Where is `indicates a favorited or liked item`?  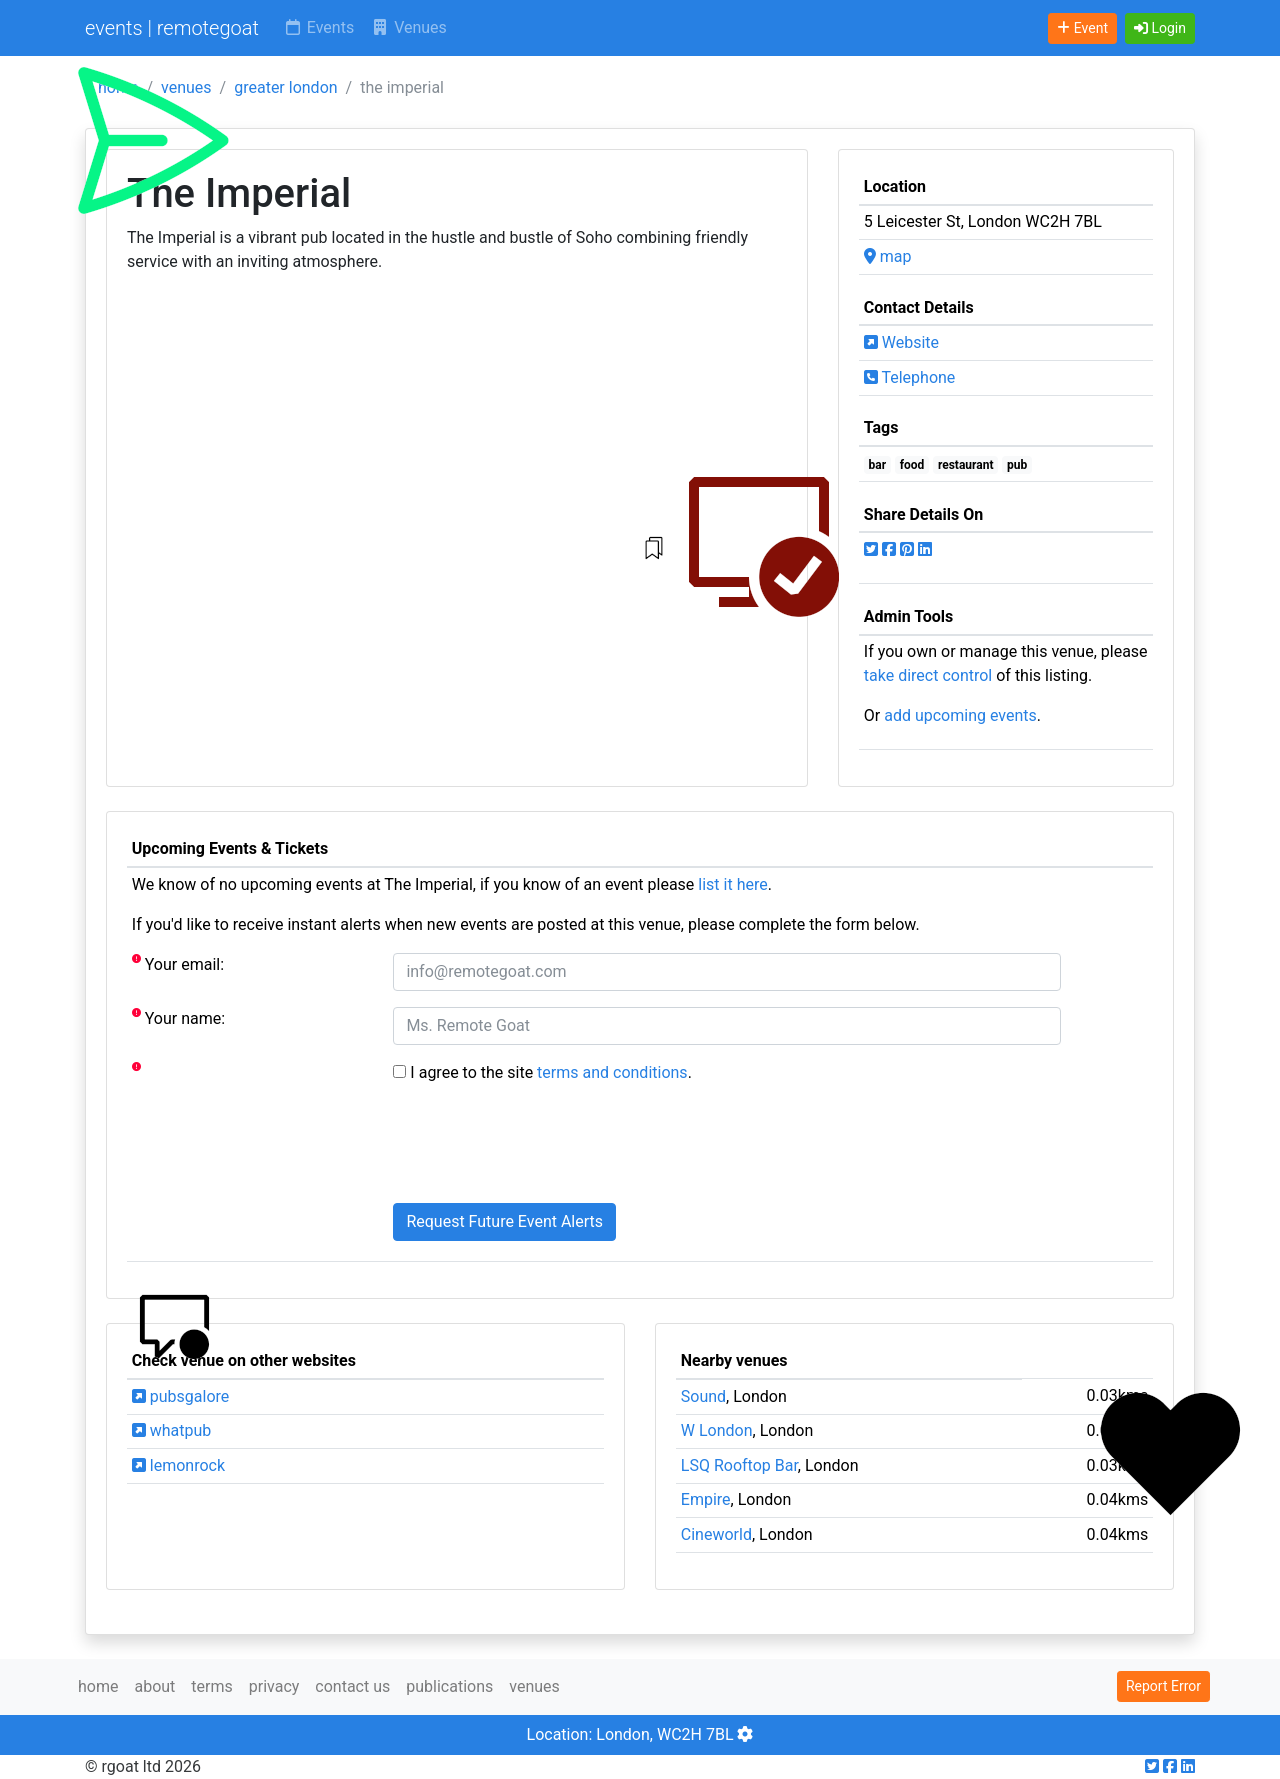 indicates a favorited or liked item is located at coordinates (1170, 1452).